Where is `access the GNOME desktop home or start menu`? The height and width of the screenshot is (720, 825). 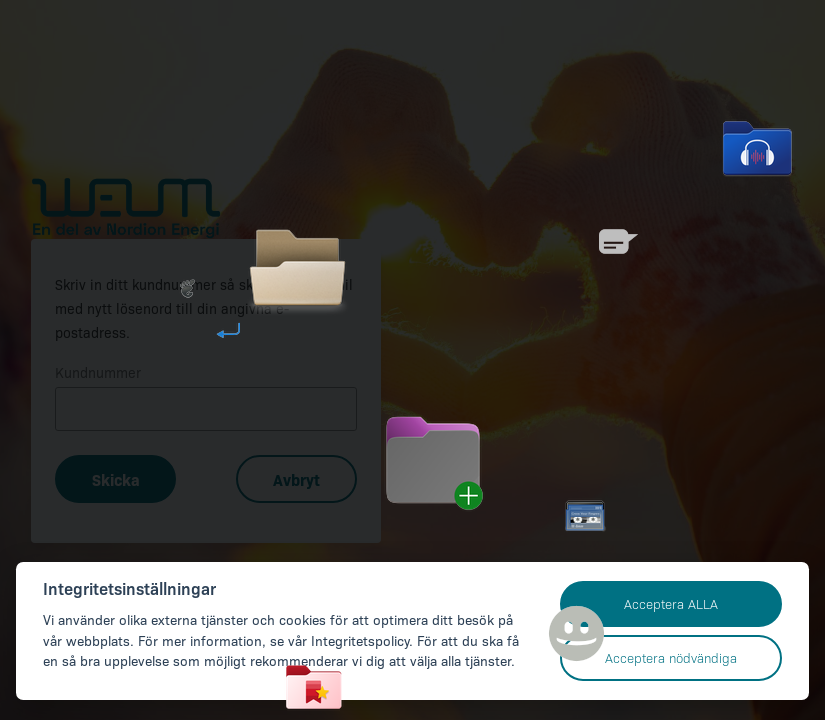
access the GNOME desktop home or start menu is located at coordinates (187, 288).